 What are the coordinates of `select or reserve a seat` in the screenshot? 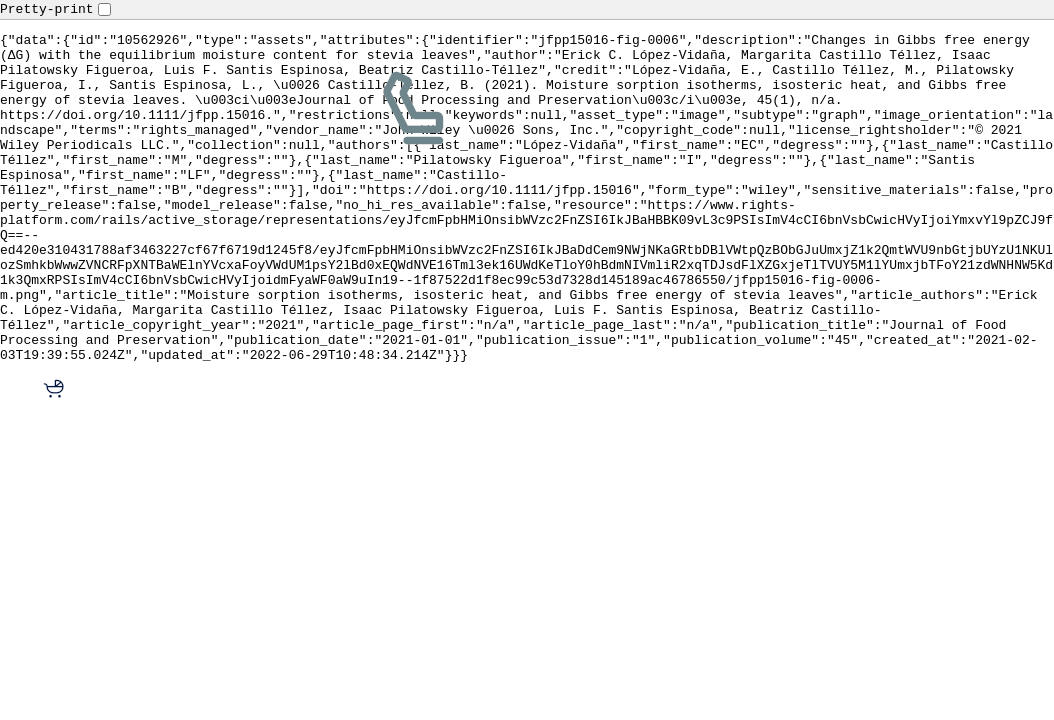 It's located at (412, 108).